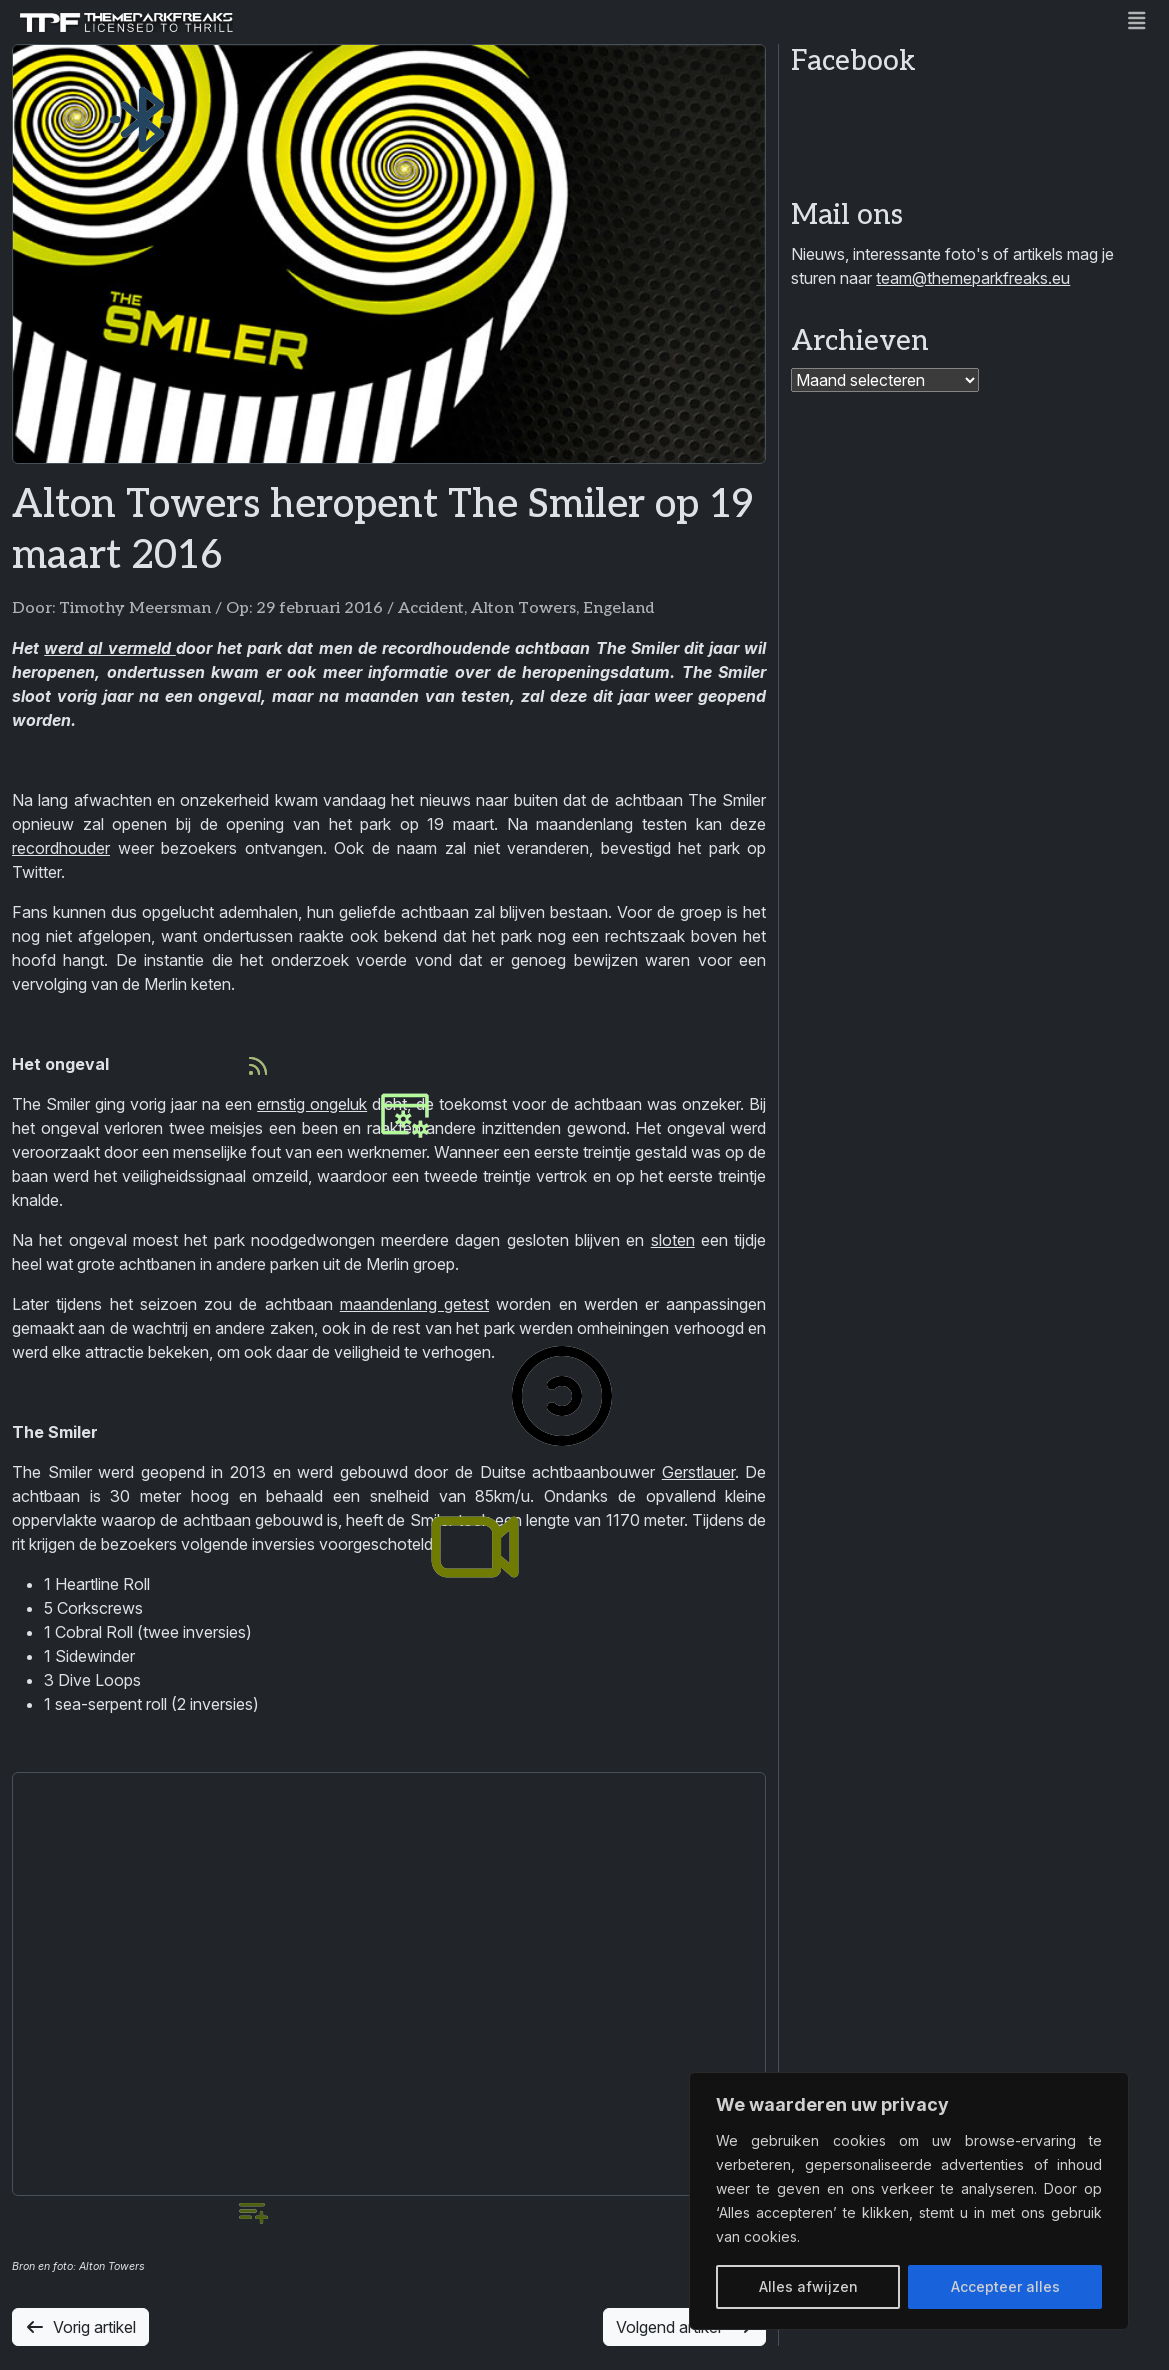  I want to click on start or join a Zoom meeting, so click(475, 1547).